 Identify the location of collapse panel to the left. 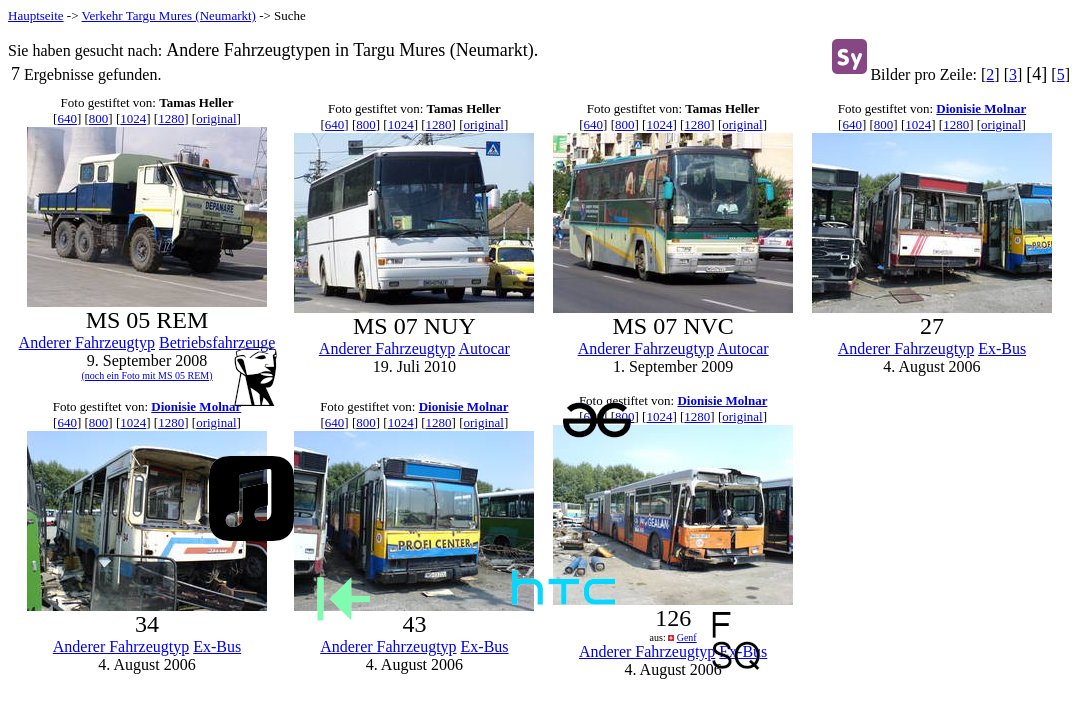
(342, 599).